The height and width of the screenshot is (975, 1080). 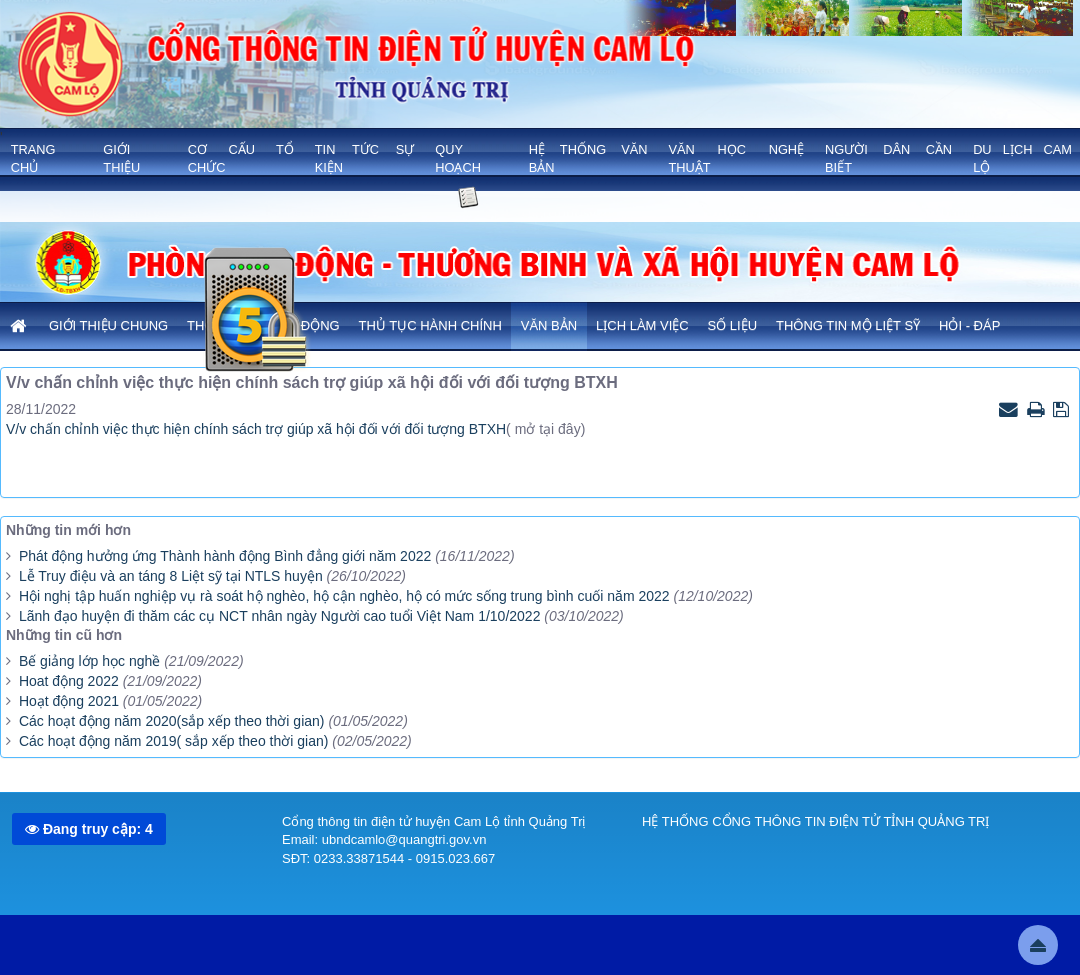 I want to click on open reminders preferences, so click(x=468, y=197).